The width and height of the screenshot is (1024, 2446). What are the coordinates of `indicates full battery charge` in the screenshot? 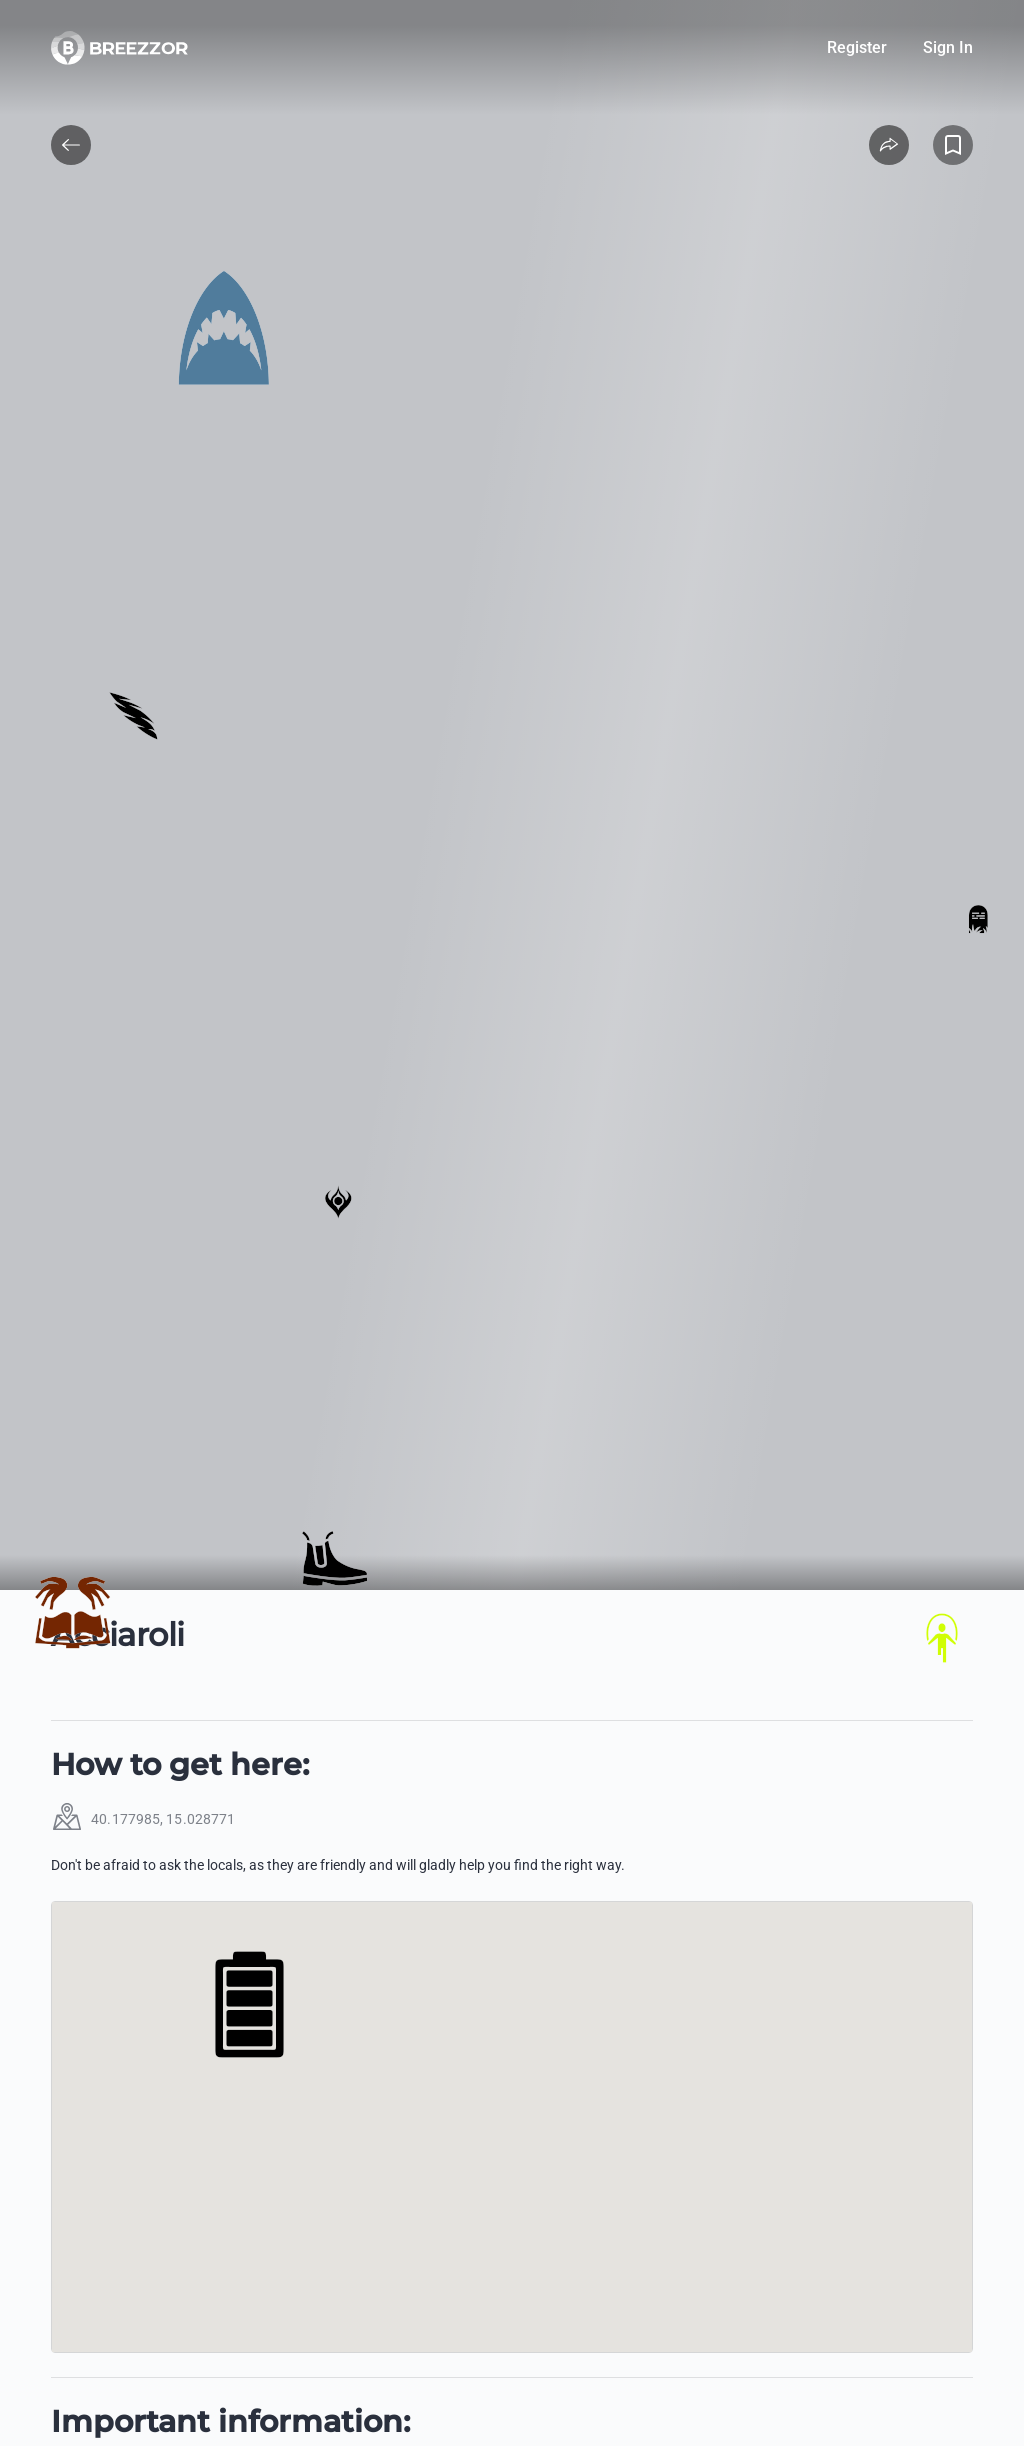 It's located at (249, 2004).